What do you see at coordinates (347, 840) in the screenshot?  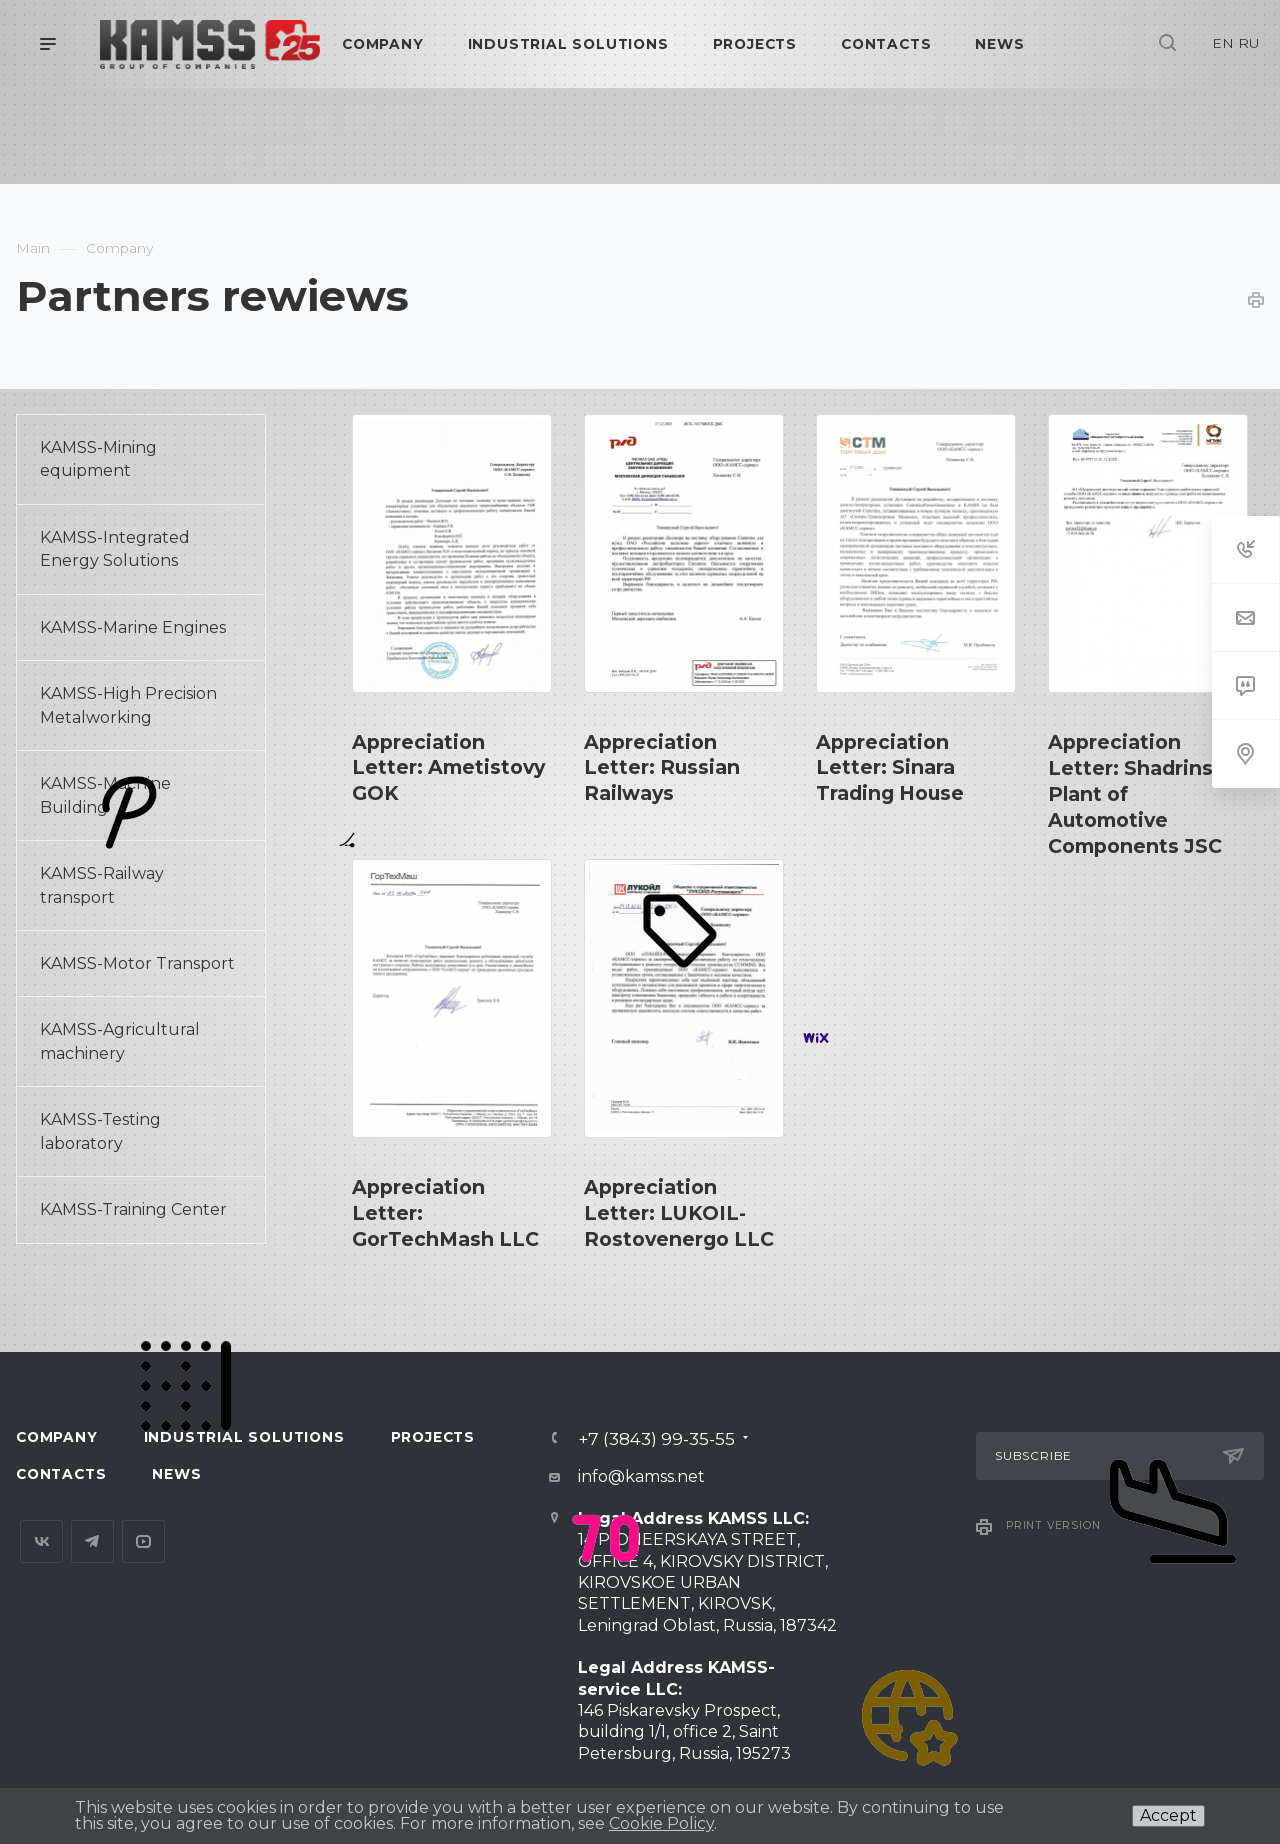 I see `adjust ease-in animation curve` at bounding box center [347, 840].